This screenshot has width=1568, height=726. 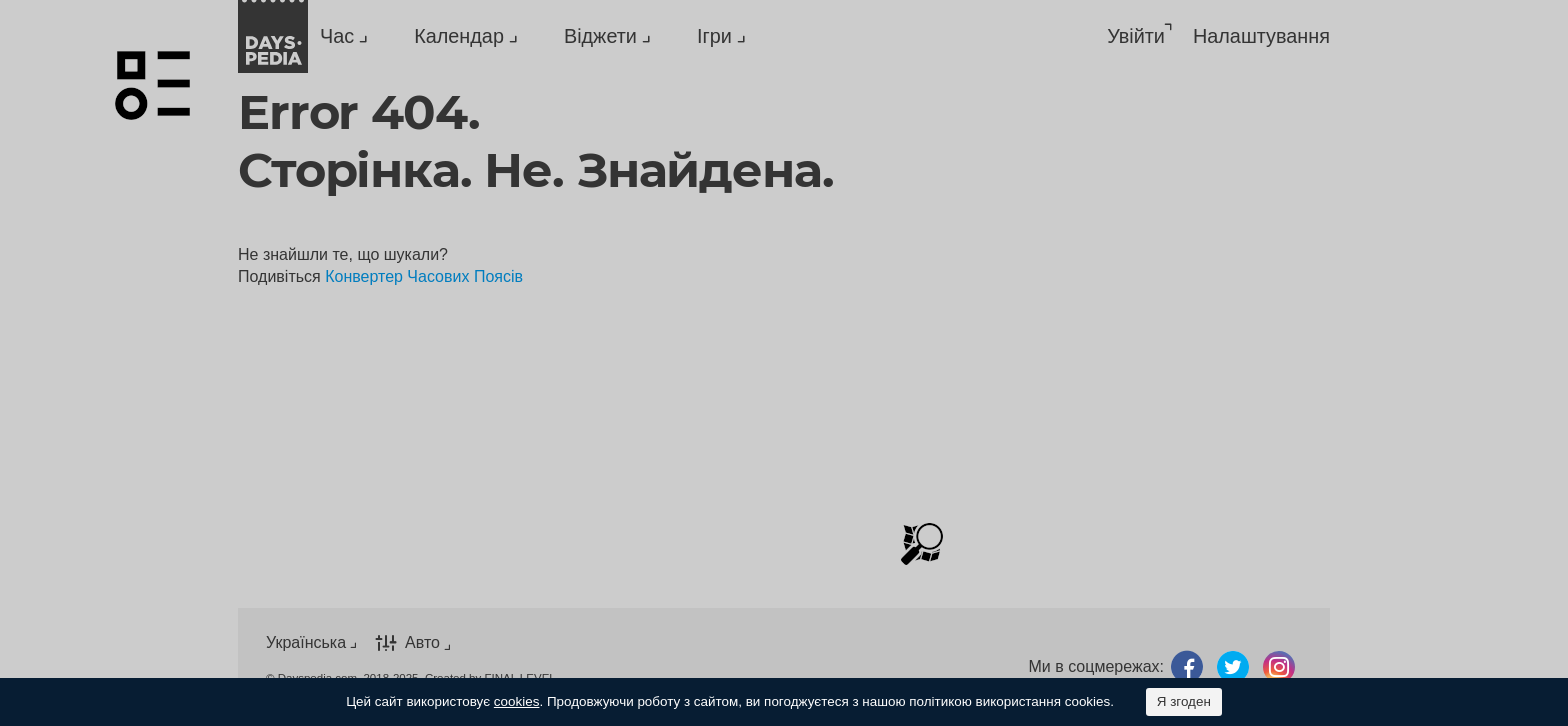 I want to click on view list with mixed content types, so click(x=153, y=83).